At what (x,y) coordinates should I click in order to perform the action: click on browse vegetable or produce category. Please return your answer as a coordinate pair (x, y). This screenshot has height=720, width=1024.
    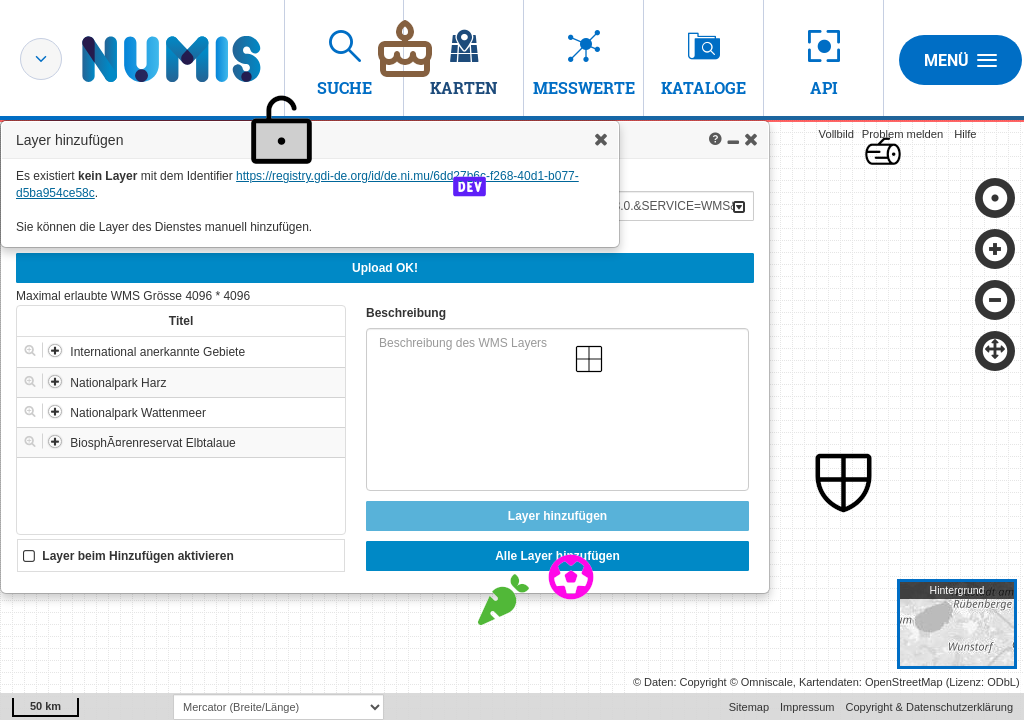
    Looking at the image, I should click on (501, 601).